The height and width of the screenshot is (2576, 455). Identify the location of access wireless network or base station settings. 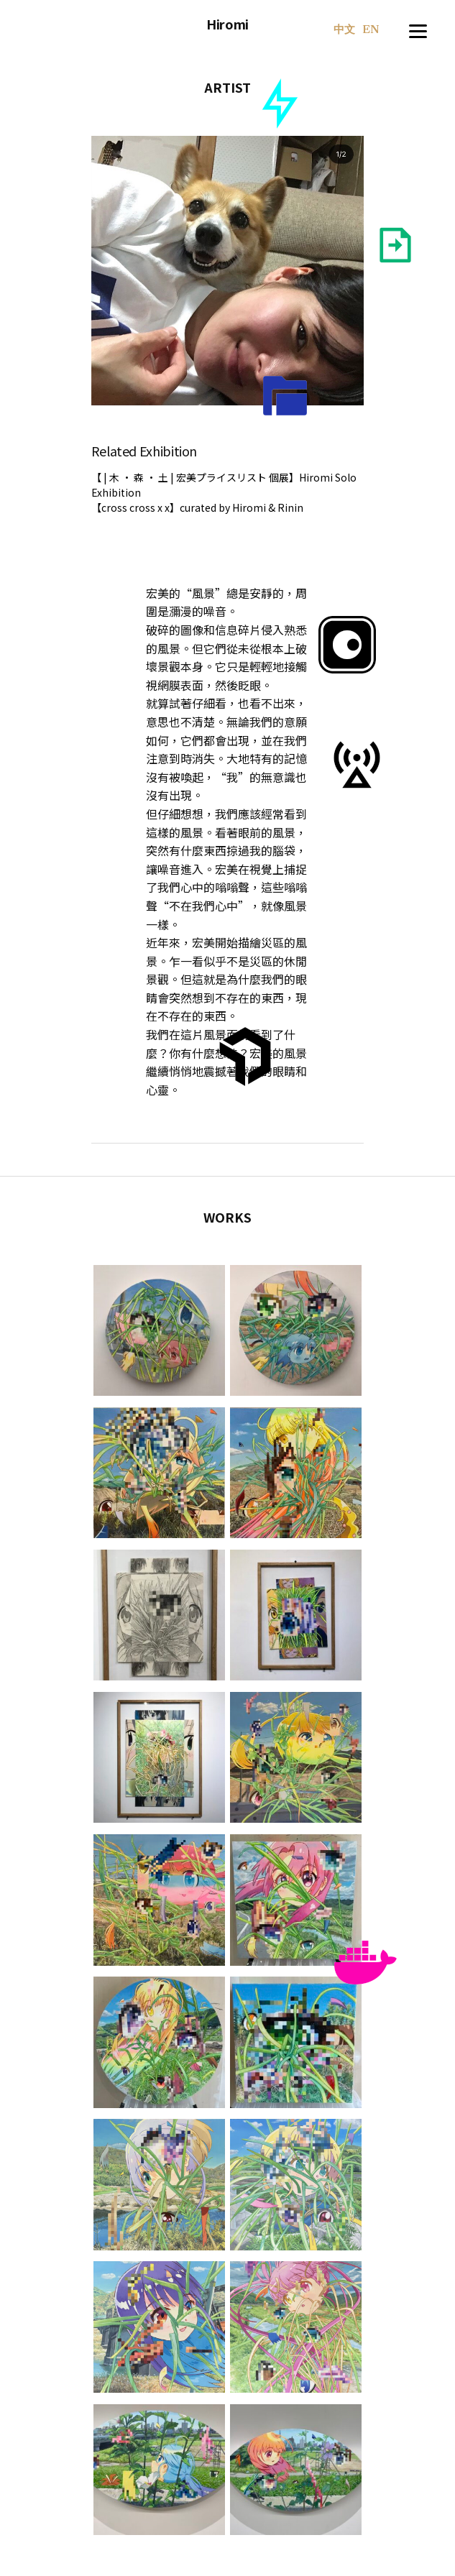
(357, 763).